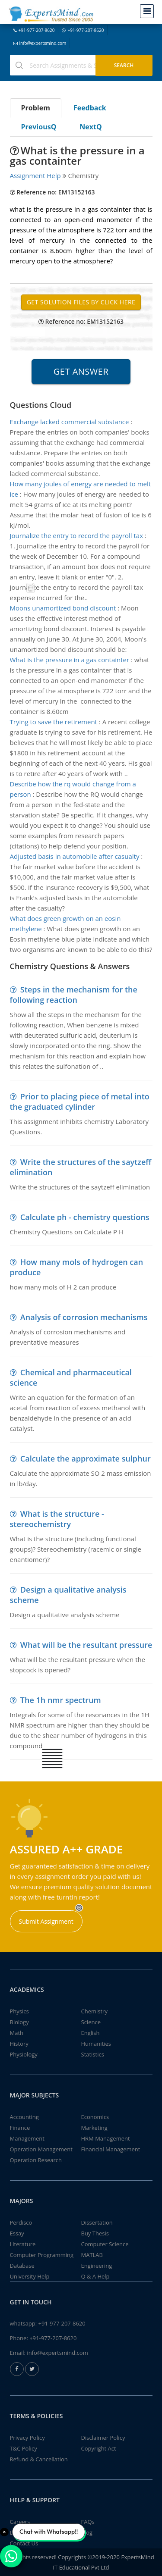 The width and height of the screenshot is (162, 2576). I want to click on indicates a SQL database file, so click(31, 588).